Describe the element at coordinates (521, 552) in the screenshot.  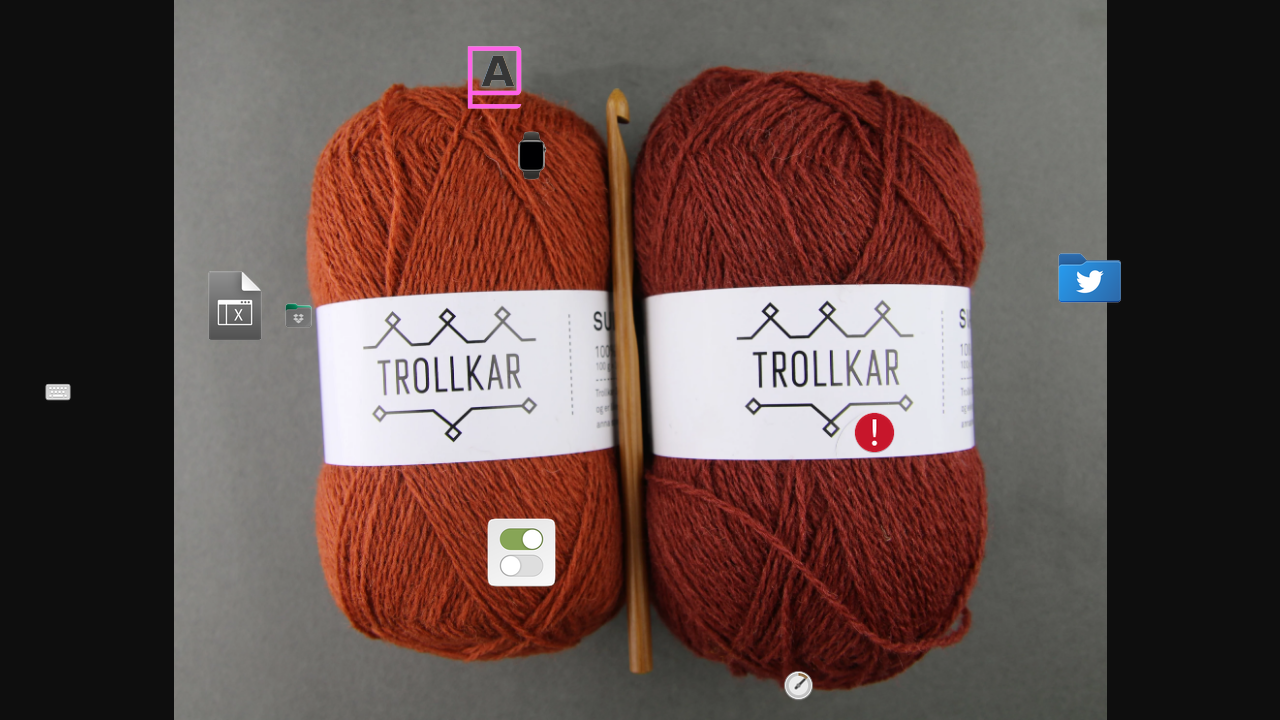
I see `open gnome tweaks to customize desktop settings` at that location.